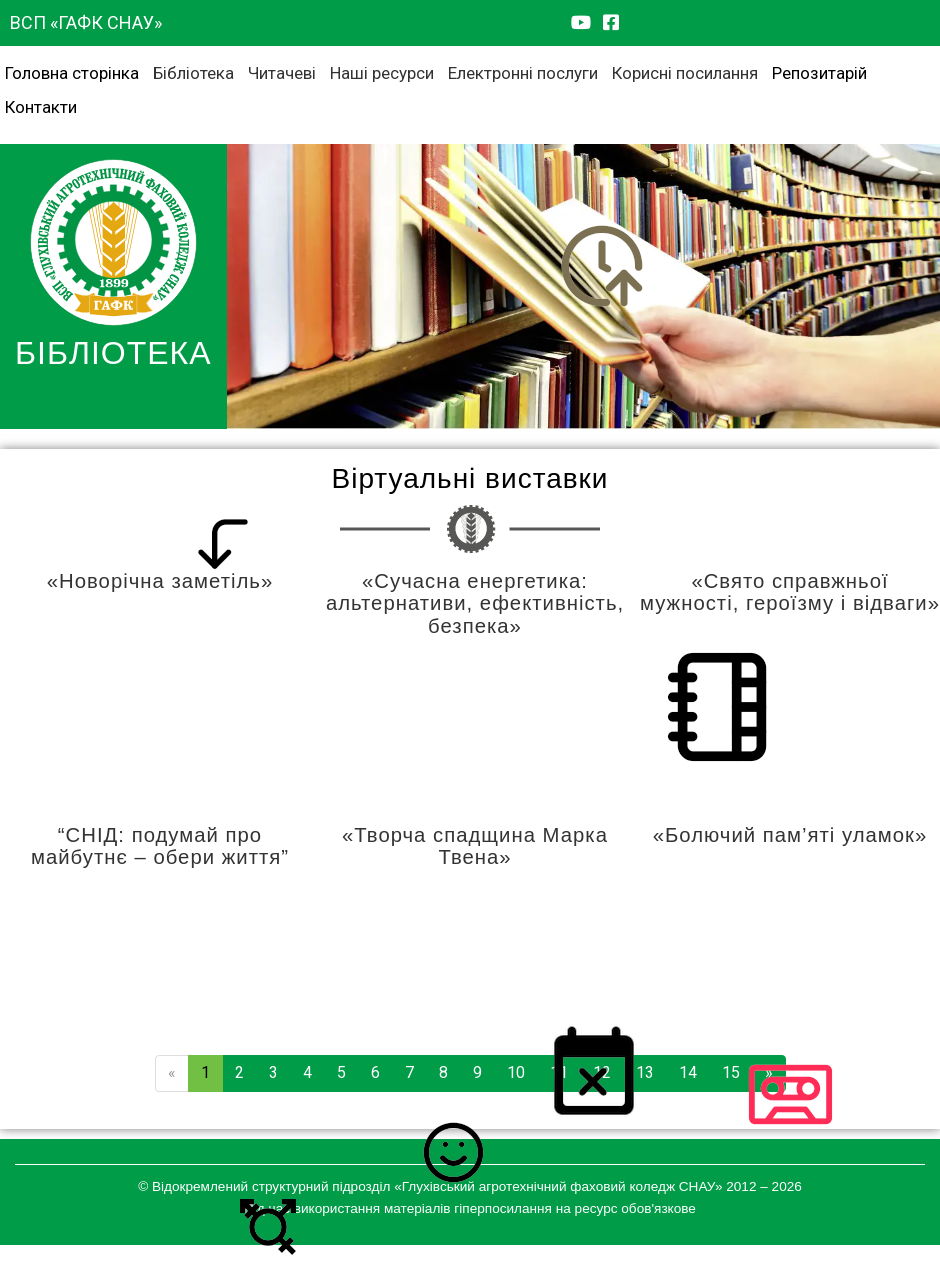 Image resolution: width=940 pixels, height=1270 pixels. Describe the element at coordinates (453, 1152) in the screenshot. I see `add an emoji or reaction` at that location.